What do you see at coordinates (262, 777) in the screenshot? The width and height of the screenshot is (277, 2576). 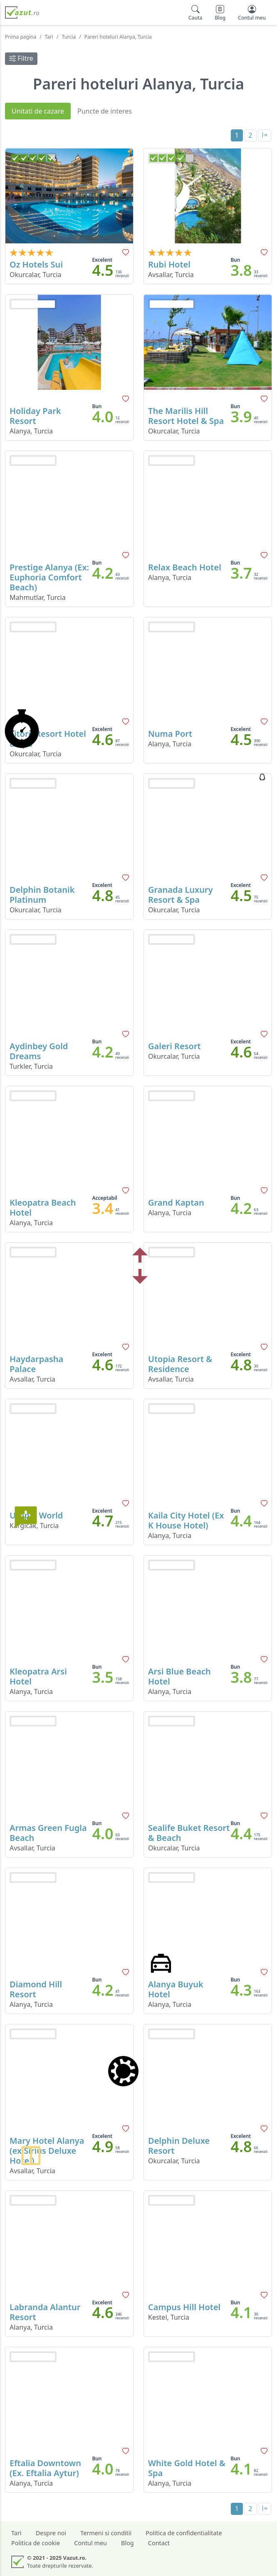 I see `open QQ messenger app` at bounding box center [262, 777].